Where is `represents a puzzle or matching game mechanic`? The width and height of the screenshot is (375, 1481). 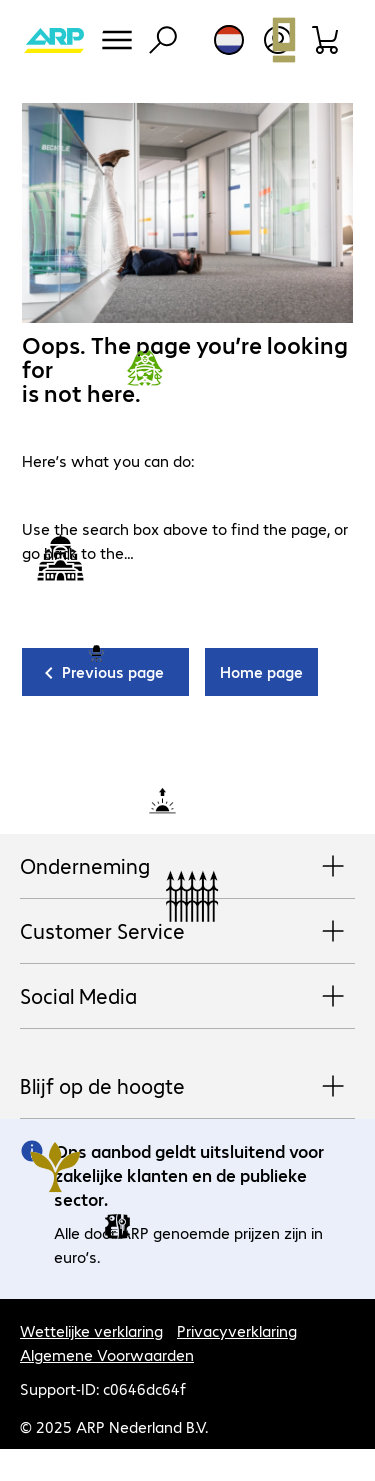 represents a puzzle or matching game mechanic is located at coordinates (117, 1226).